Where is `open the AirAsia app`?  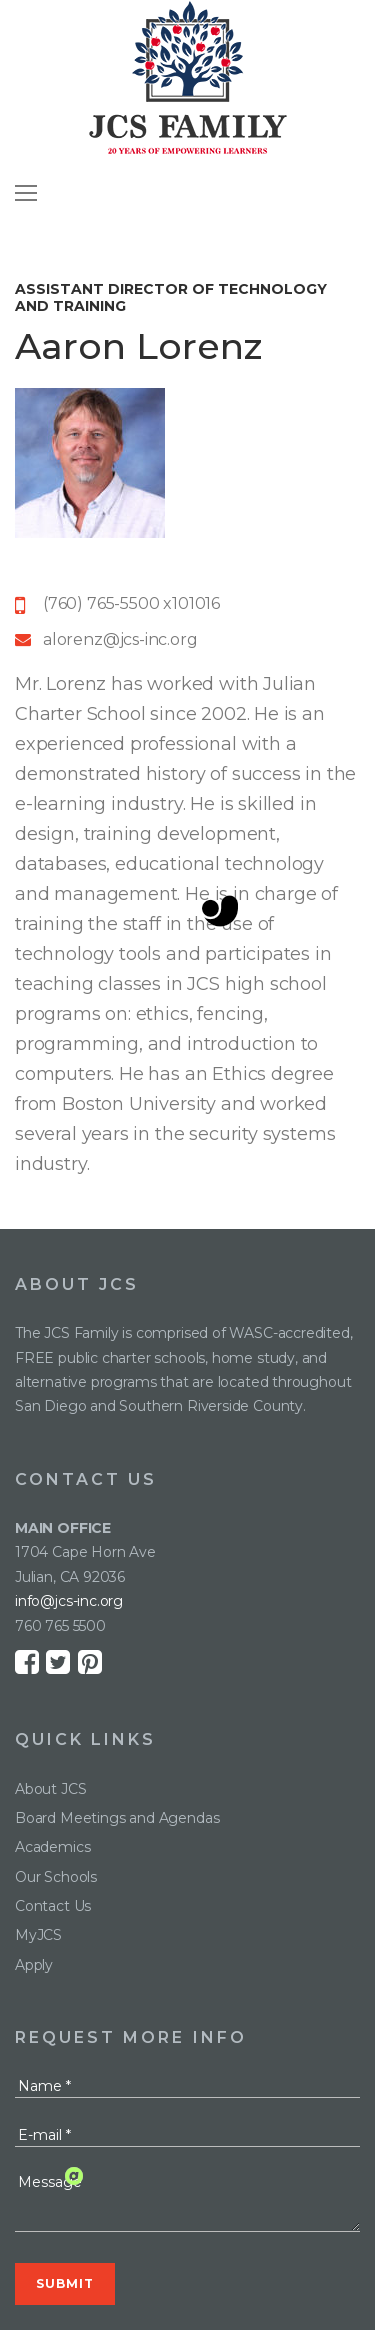 open the AirAsia app is located at coordinates (74, 2176).